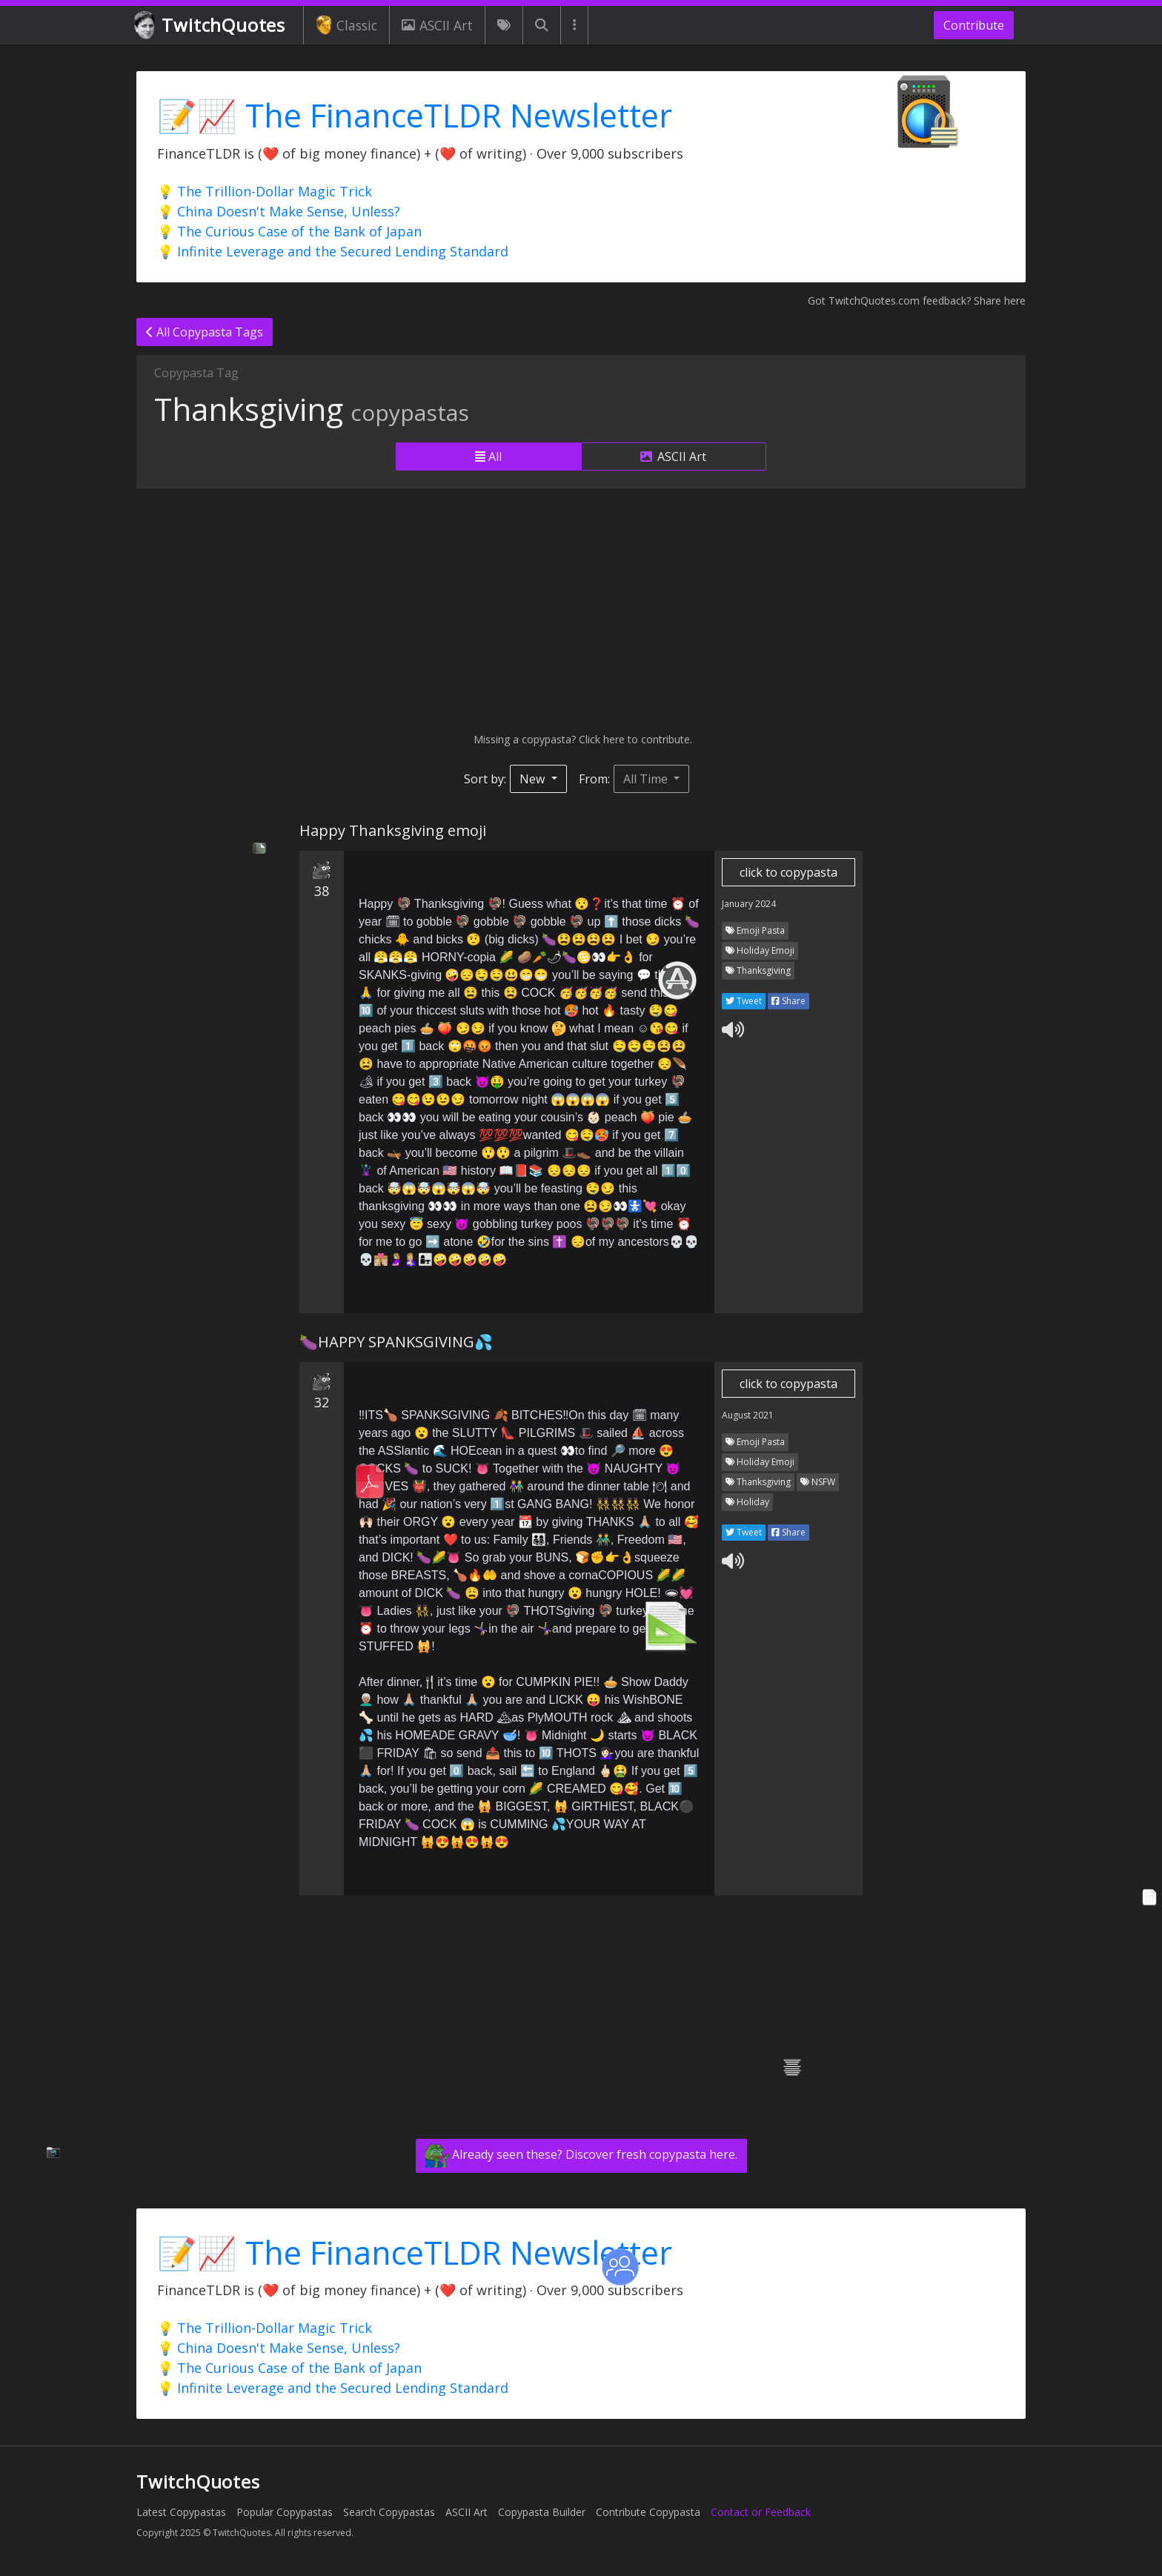 The image size is (1162, 2576). What do you see at coordinates (1149, 1897) in the screenshot?
I see `preview a text file before opening` at bounding box center [1149, 1897].